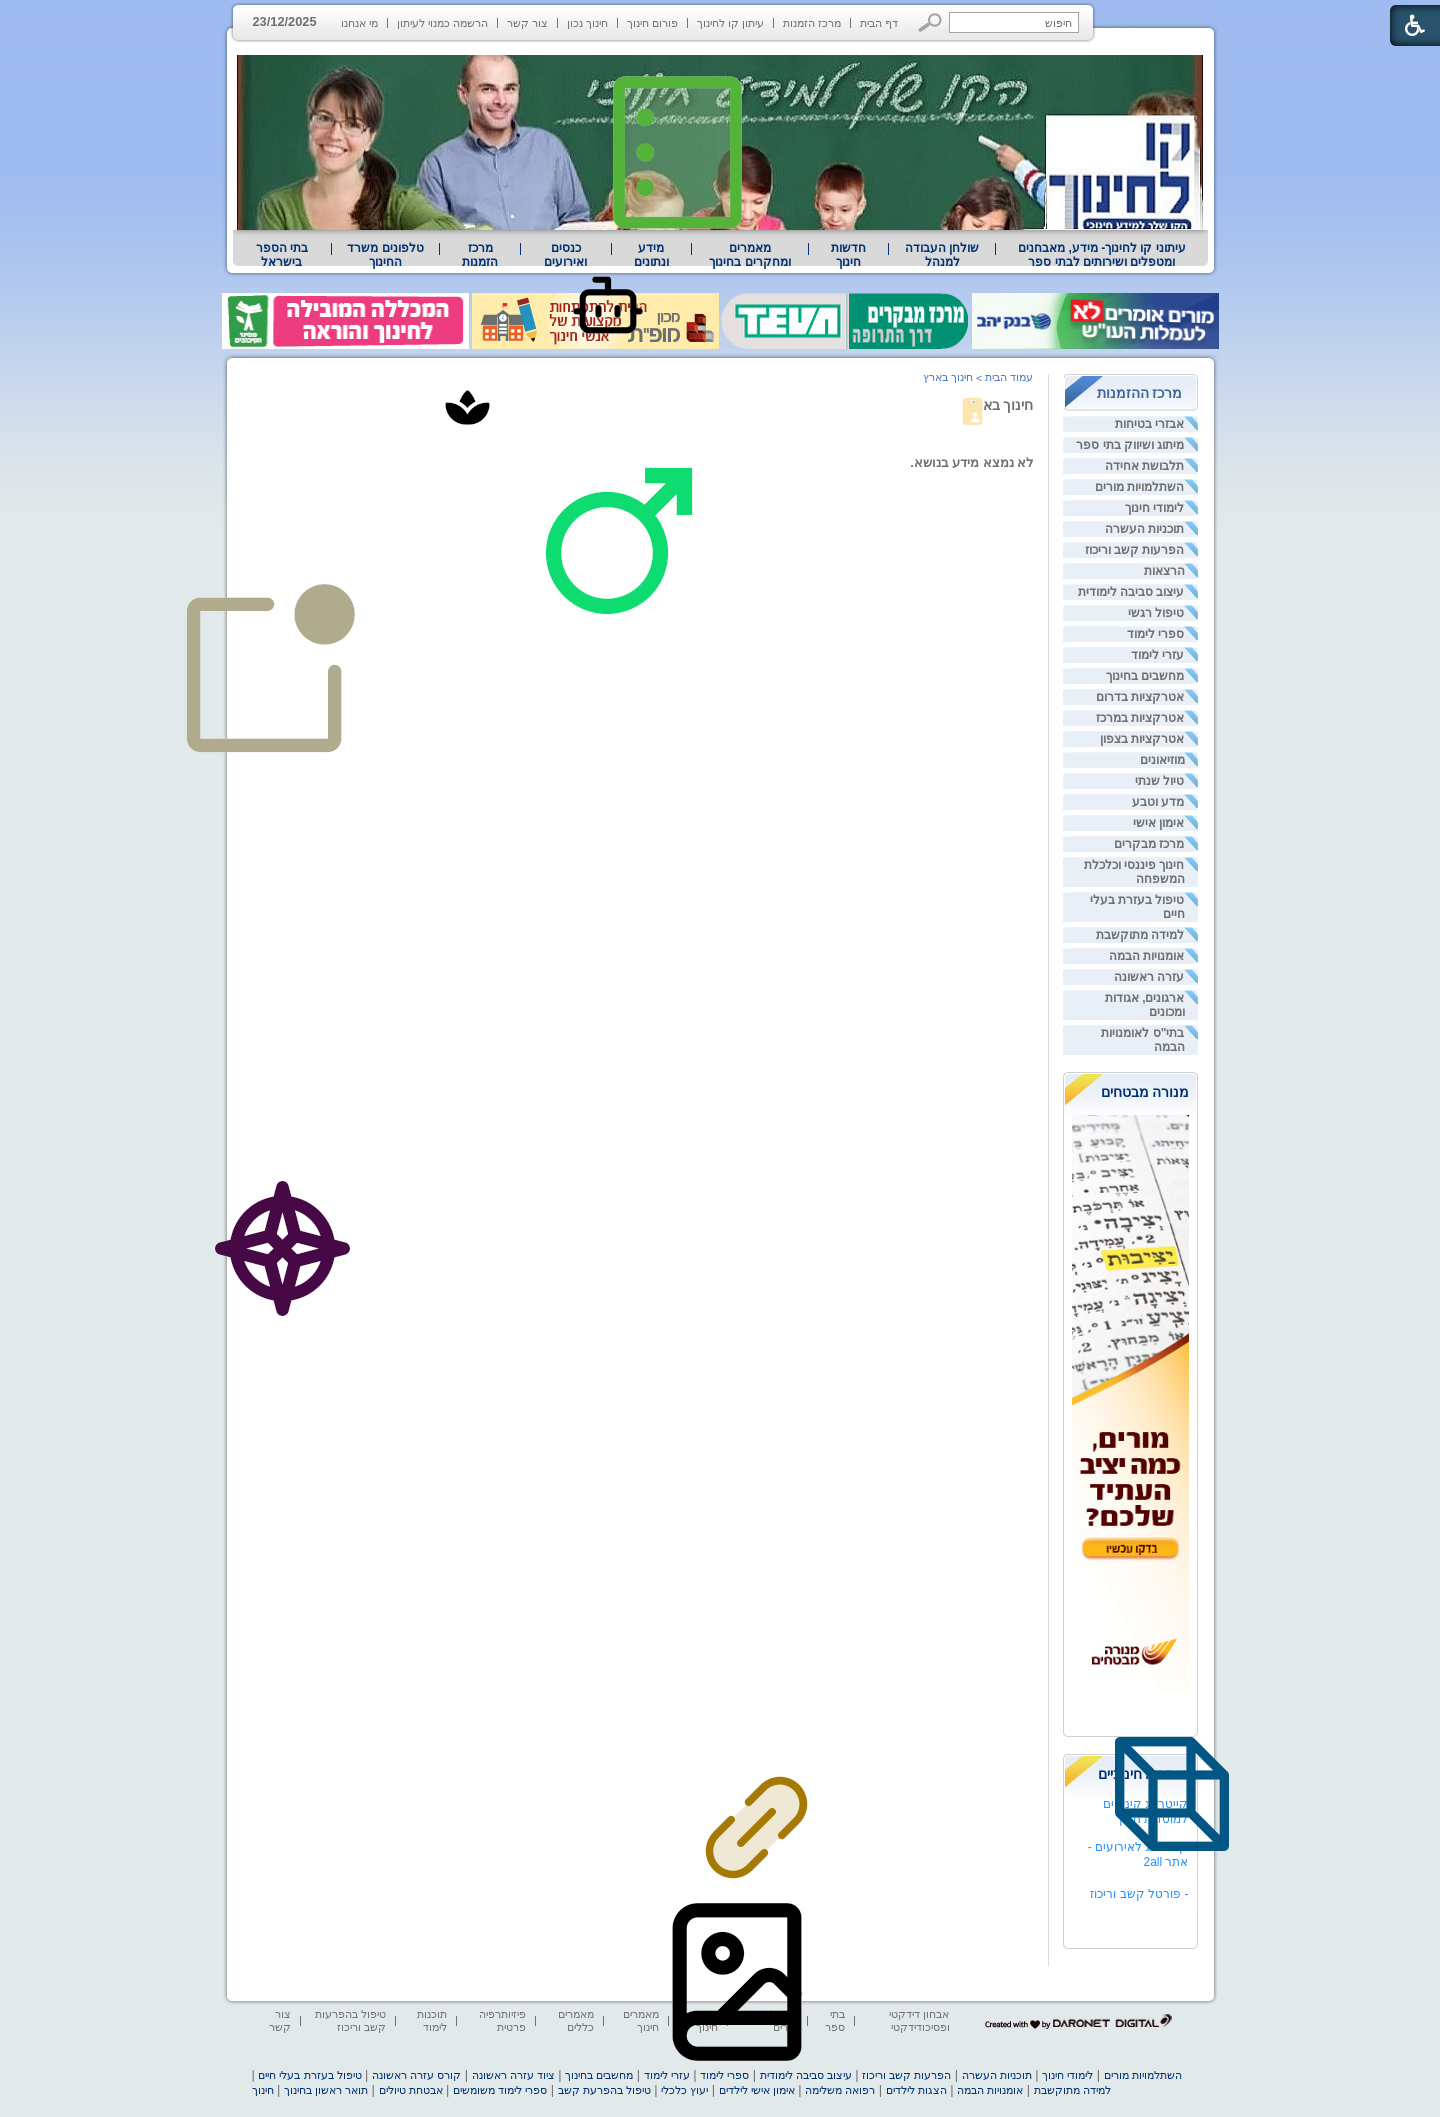 This screenshot has height=2117, width=1440. Describe the element at coordinates (267, 671) in the screenshot. I see `indicates new notifications or alerts` at that location.